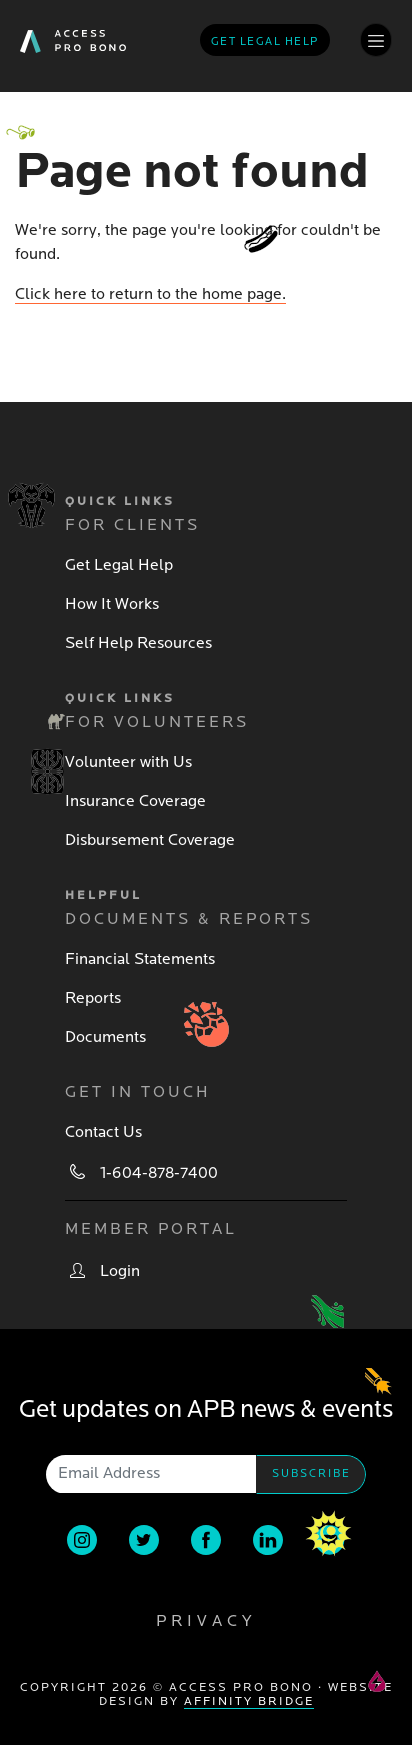 The height and width of the screenshot is (1746, 412). What do you see at coordinates (31, 505) in the screenshot?
I see `select gargoyle character or unit` at bounding box center [31, 505].